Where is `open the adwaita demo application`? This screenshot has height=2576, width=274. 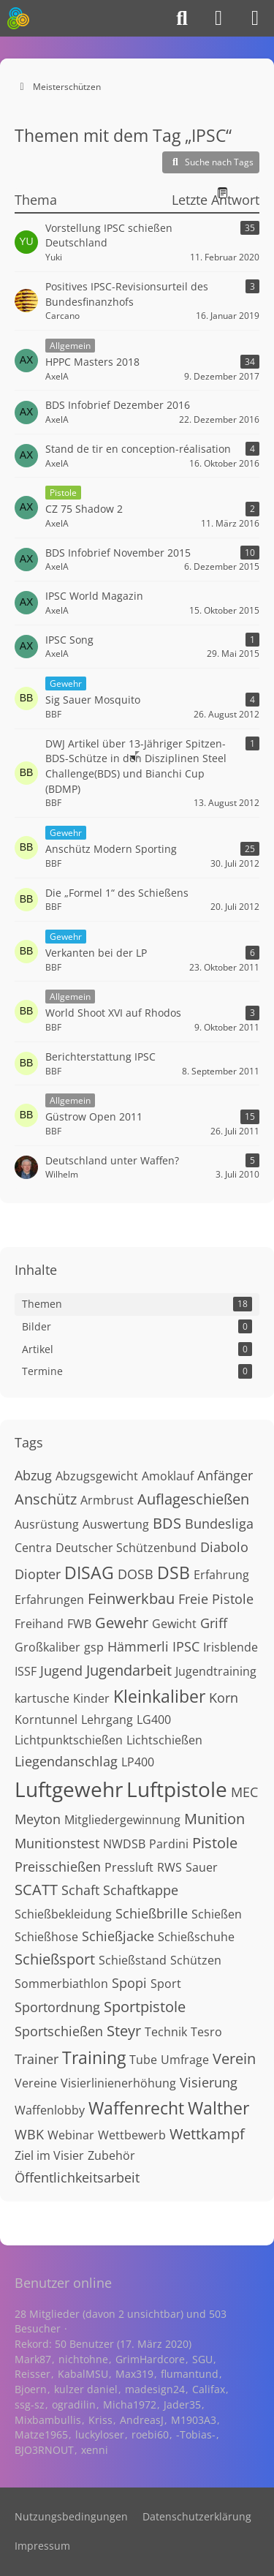
open the adwaita demo application is located at coordinates (134, 756).